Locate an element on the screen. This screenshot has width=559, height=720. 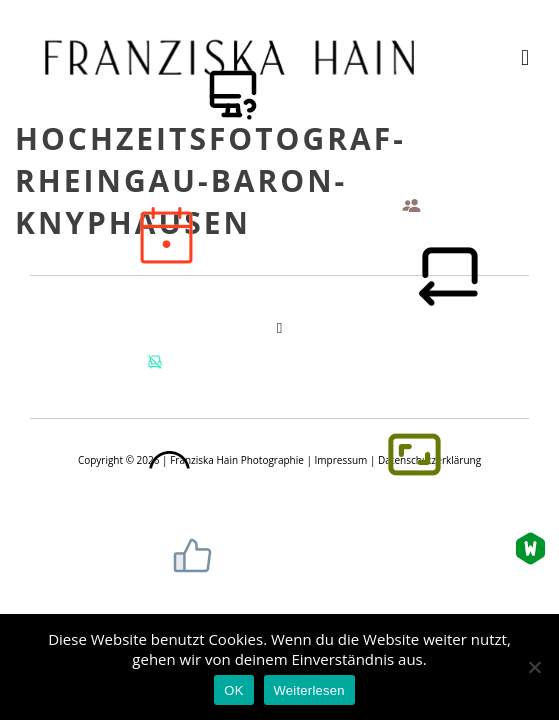
get help or support for your desktop device is located at coordinates (233, 94).